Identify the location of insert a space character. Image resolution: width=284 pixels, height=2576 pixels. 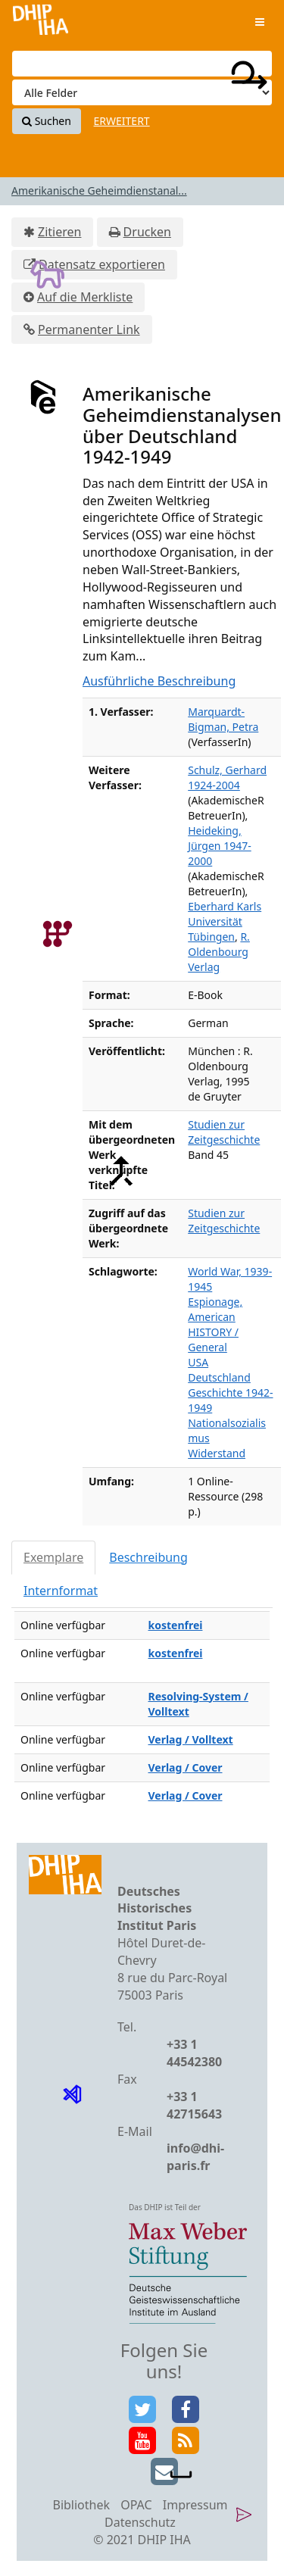
(181, 2475).